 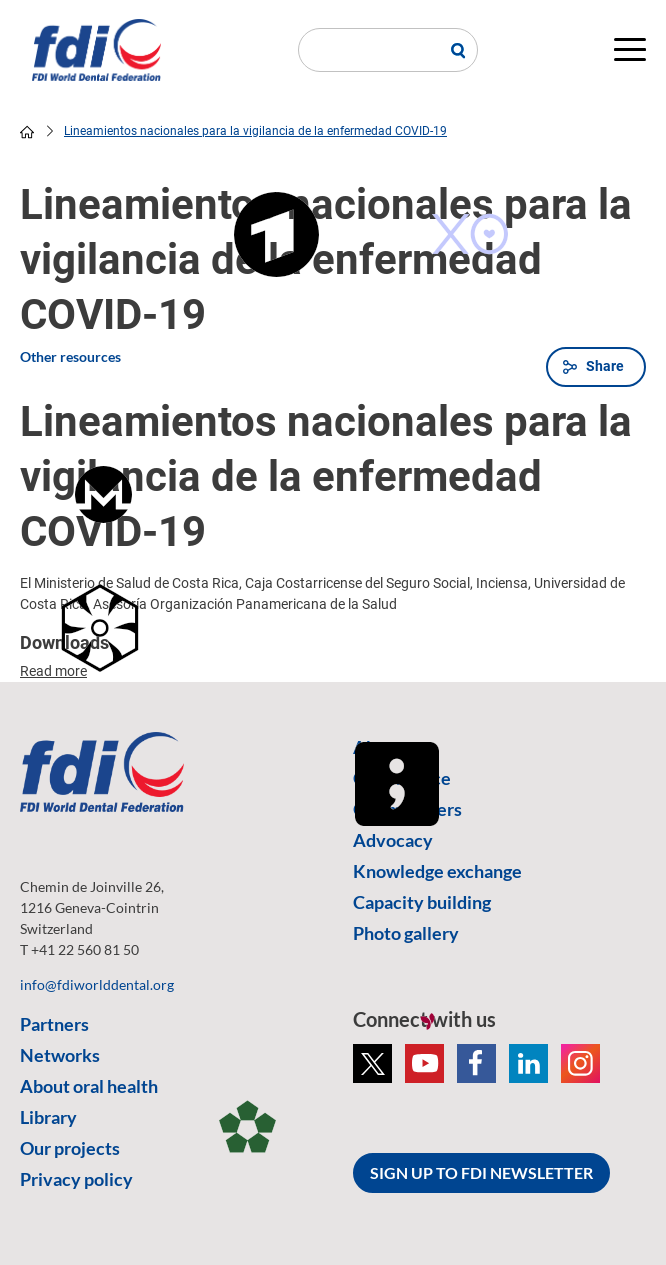 I want to click on rootssage app or service logo, so click(x=247, y=1126).